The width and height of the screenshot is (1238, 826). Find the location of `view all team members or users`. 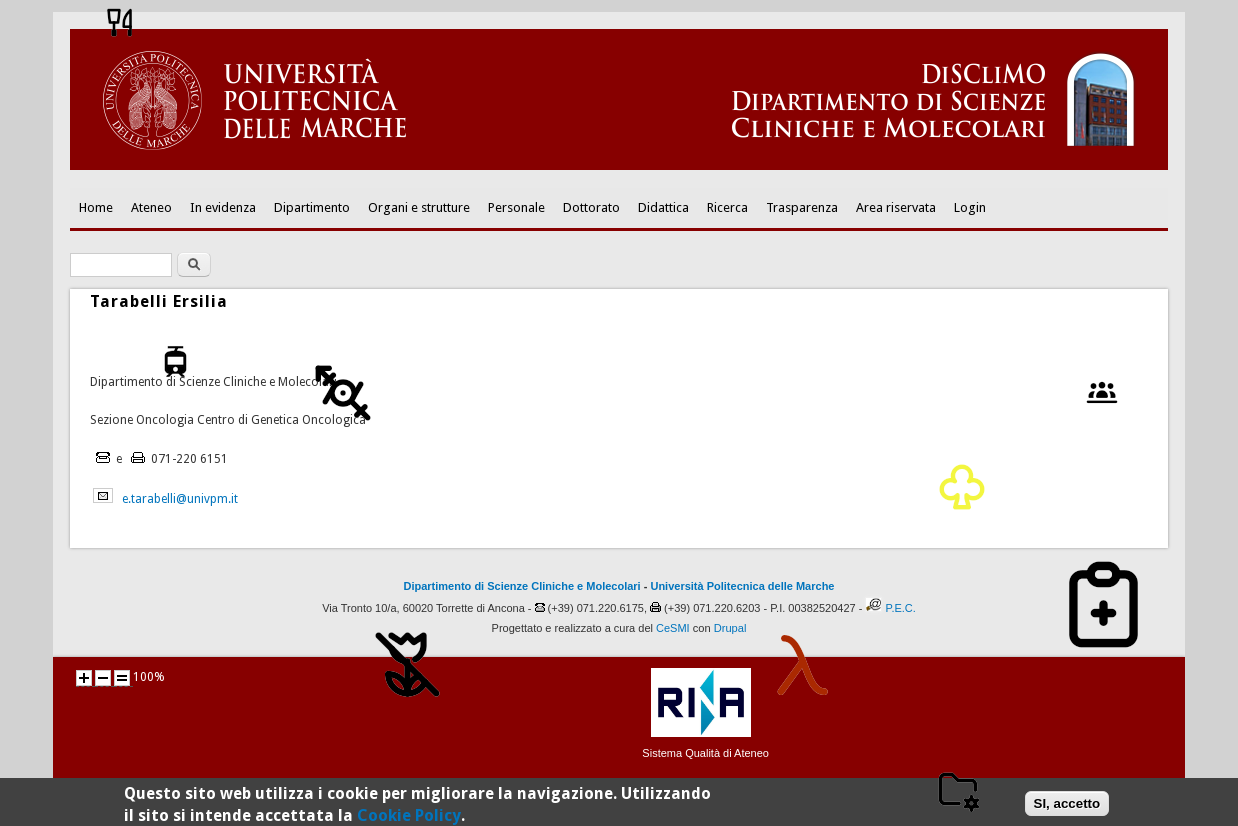

view all team members or users is located at coordinates (1102, 392).